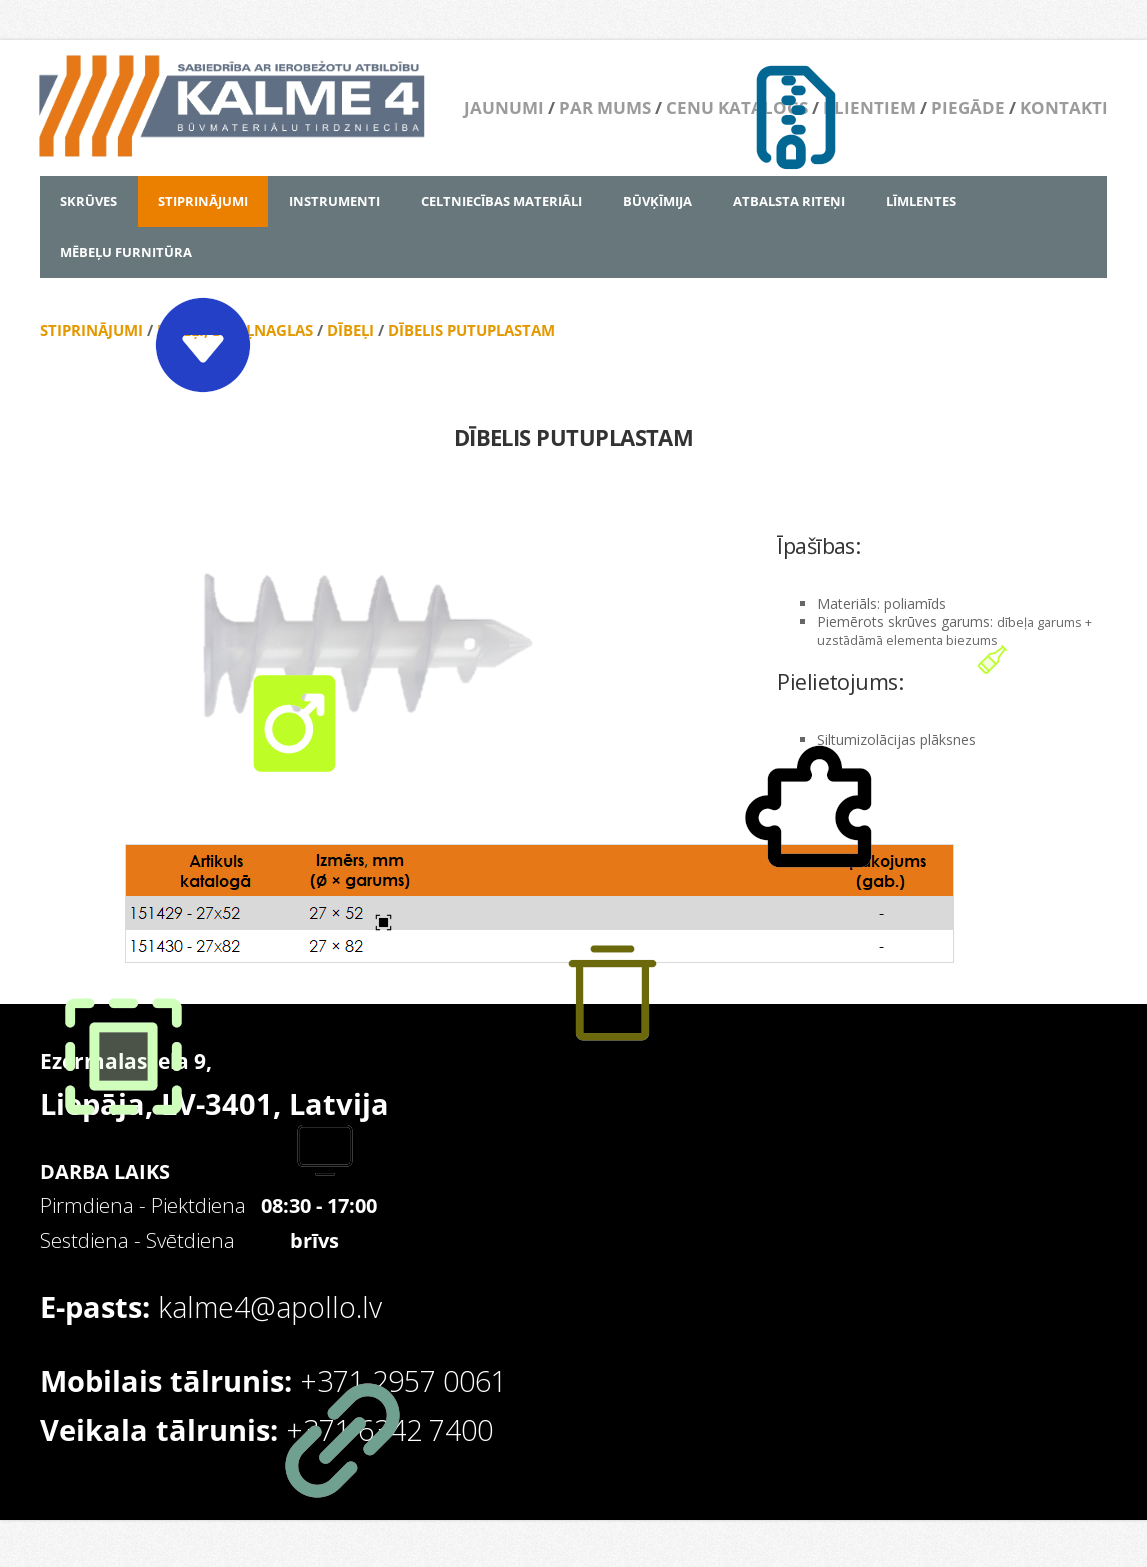 The image size is (1147, 1567). Describe the element at coordinates (383, 922) in the screenshot. I see `scan a QR code or barcode` at that location.